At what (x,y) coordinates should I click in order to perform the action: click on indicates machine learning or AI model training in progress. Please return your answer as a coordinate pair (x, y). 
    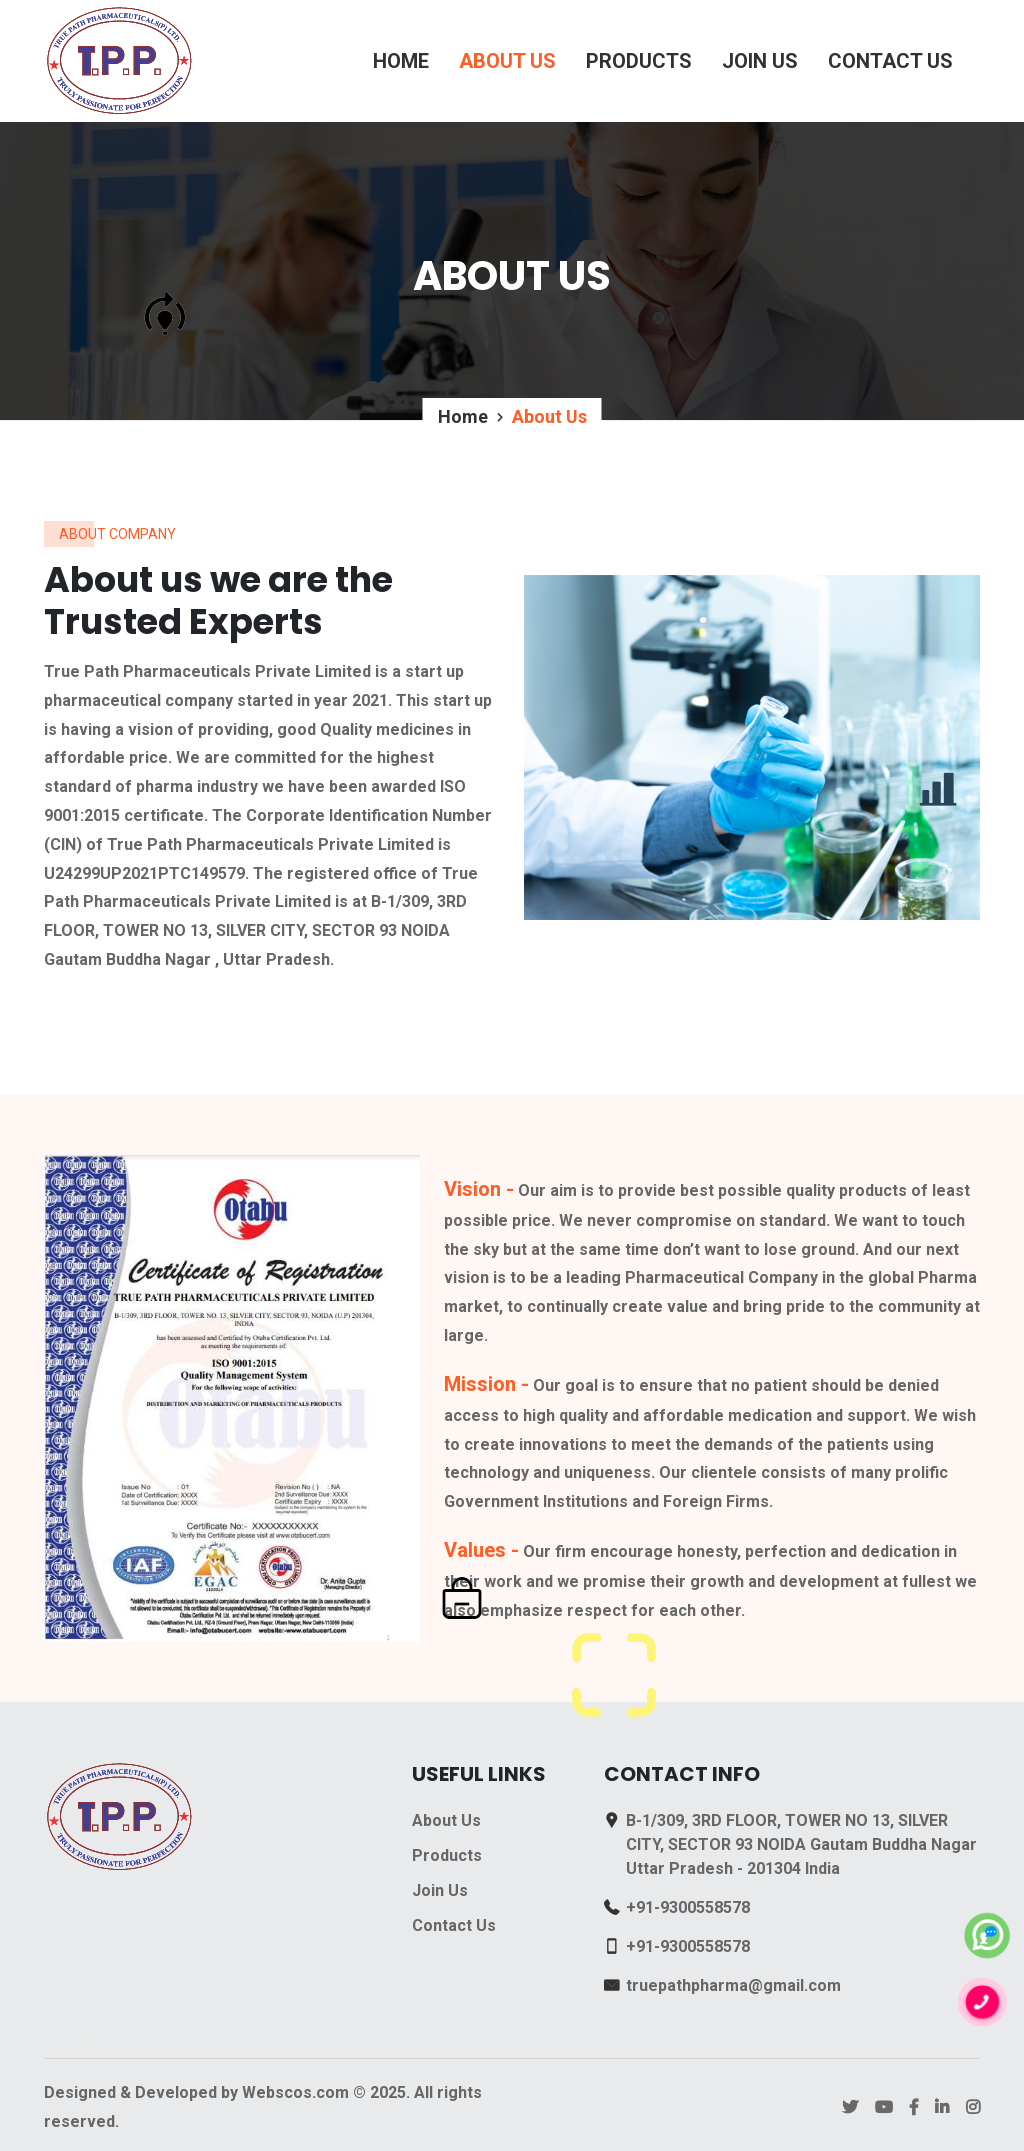
    Looking at the image, I should click on (165, 315).